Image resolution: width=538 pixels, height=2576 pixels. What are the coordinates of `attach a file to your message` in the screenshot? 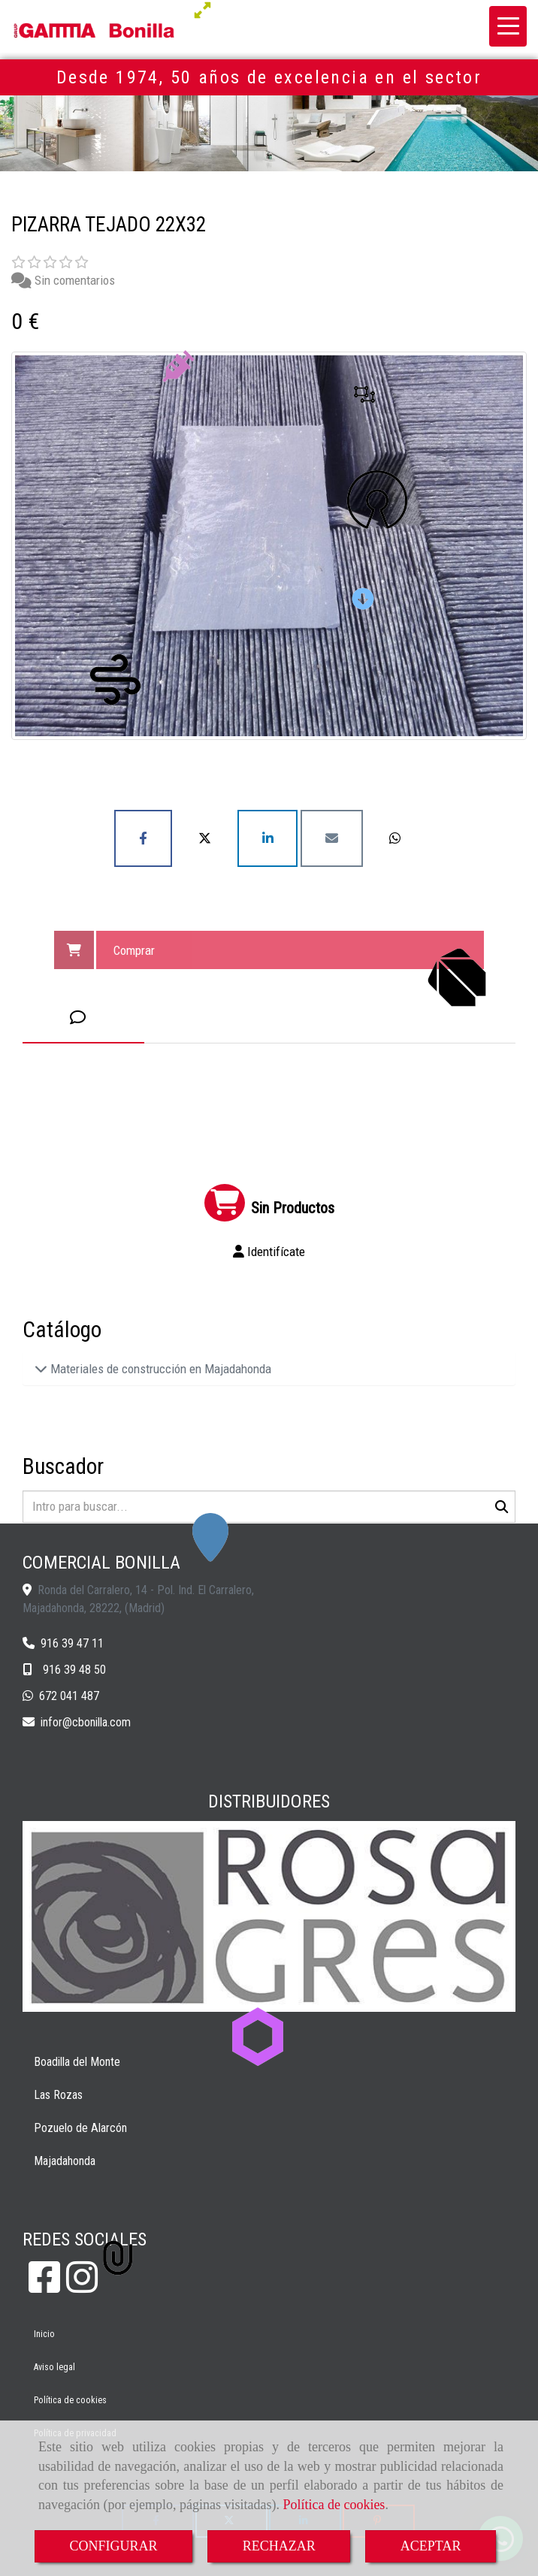 It's located at (116, 2257).